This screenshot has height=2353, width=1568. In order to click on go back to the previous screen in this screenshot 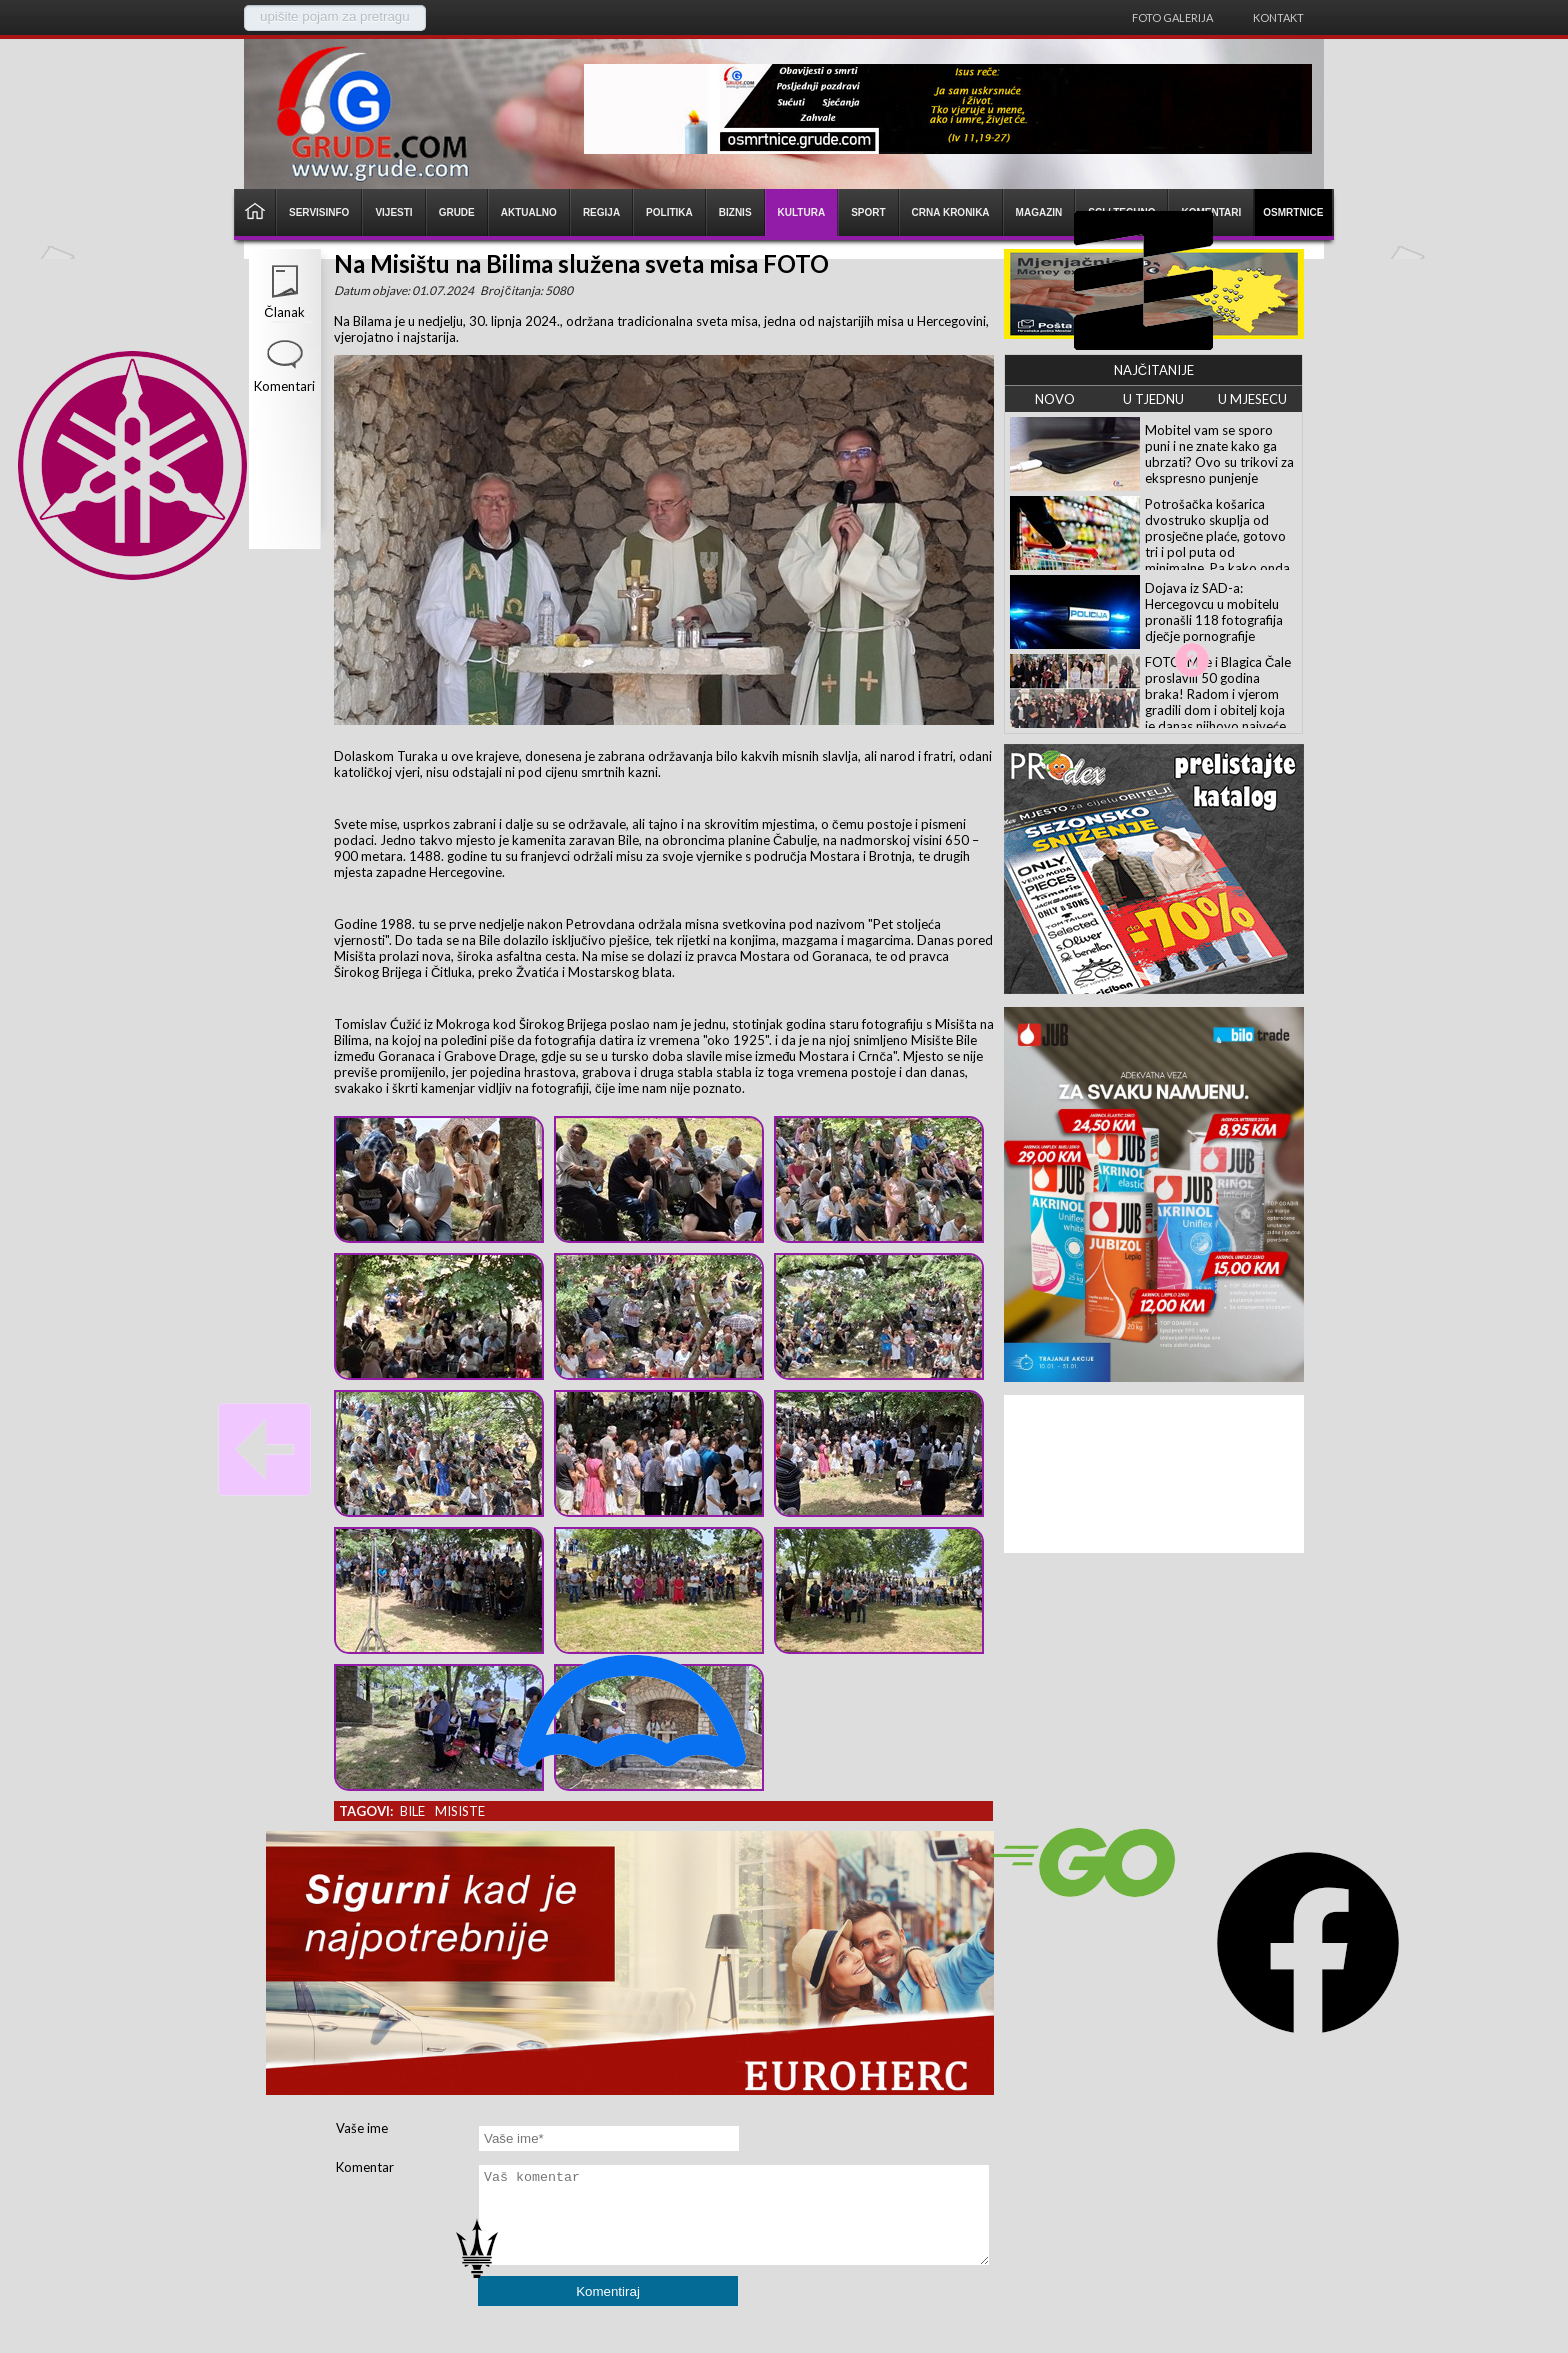, I will do `click(264, 1449)`.